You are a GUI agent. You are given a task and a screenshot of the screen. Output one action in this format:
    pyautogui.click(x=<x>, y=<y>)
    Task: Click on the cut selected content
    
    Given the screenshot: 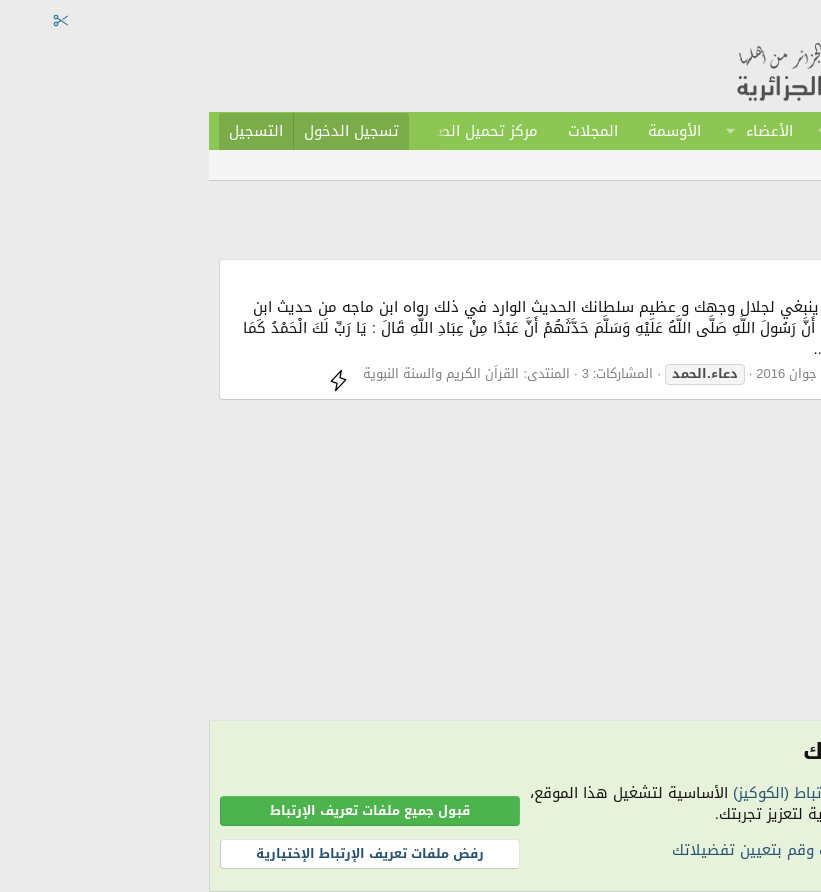 What is the action you would take?
    pyautogui.click(x=60, y=20)
    